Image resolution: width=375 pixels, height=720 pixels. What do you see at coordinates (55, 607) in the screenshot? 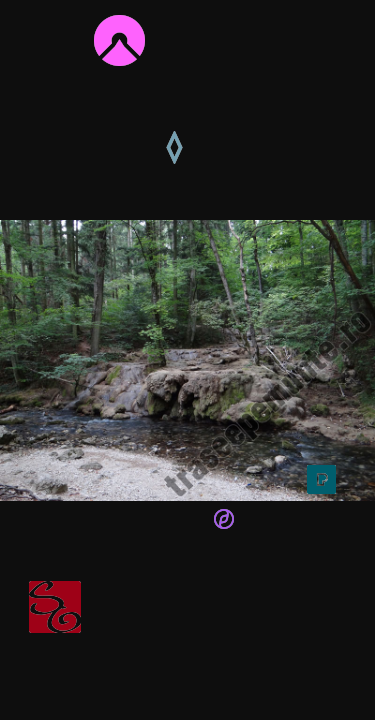
I see `visit The Sounds Resource website` at bounding box center [55, 607].